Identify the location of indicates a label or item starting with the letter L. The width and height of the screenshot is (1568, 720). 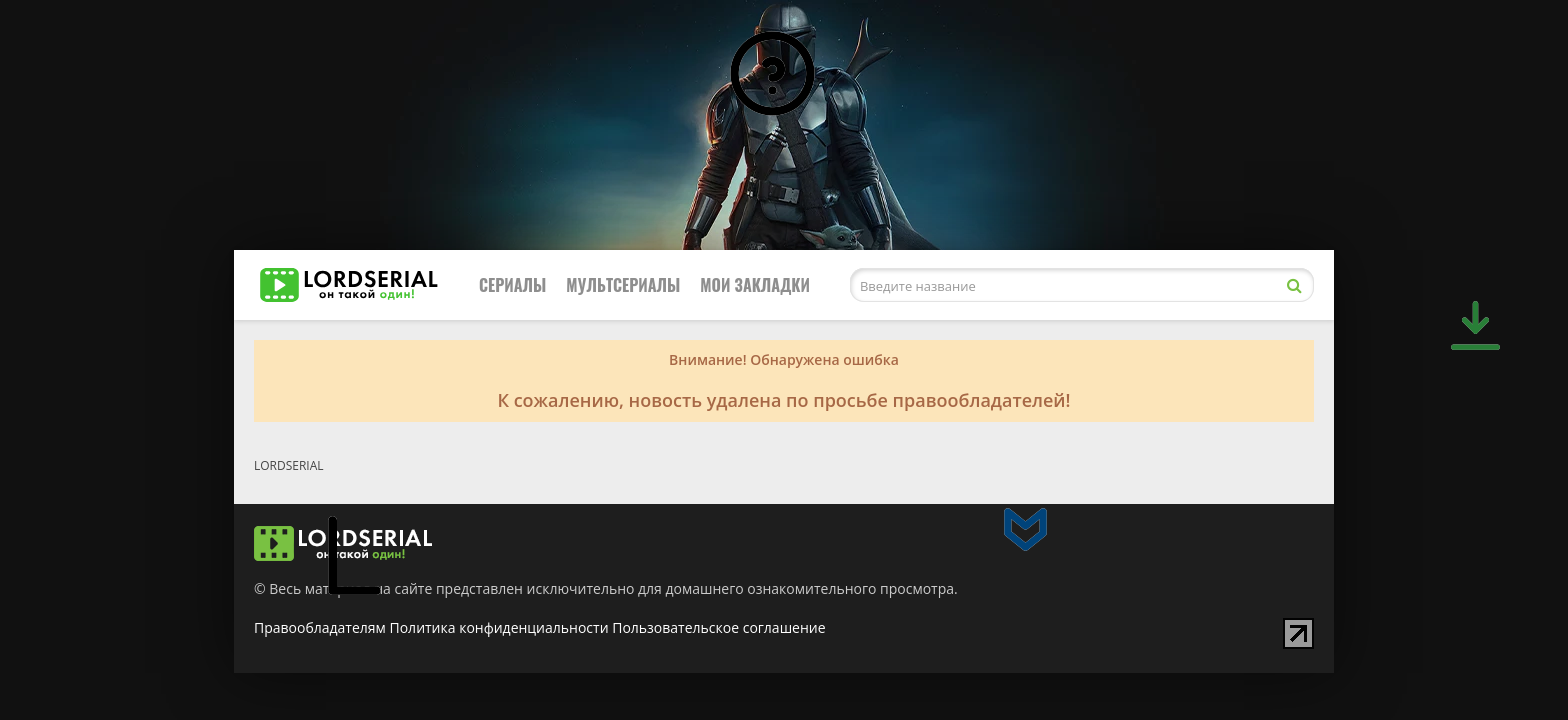
(354, 555).